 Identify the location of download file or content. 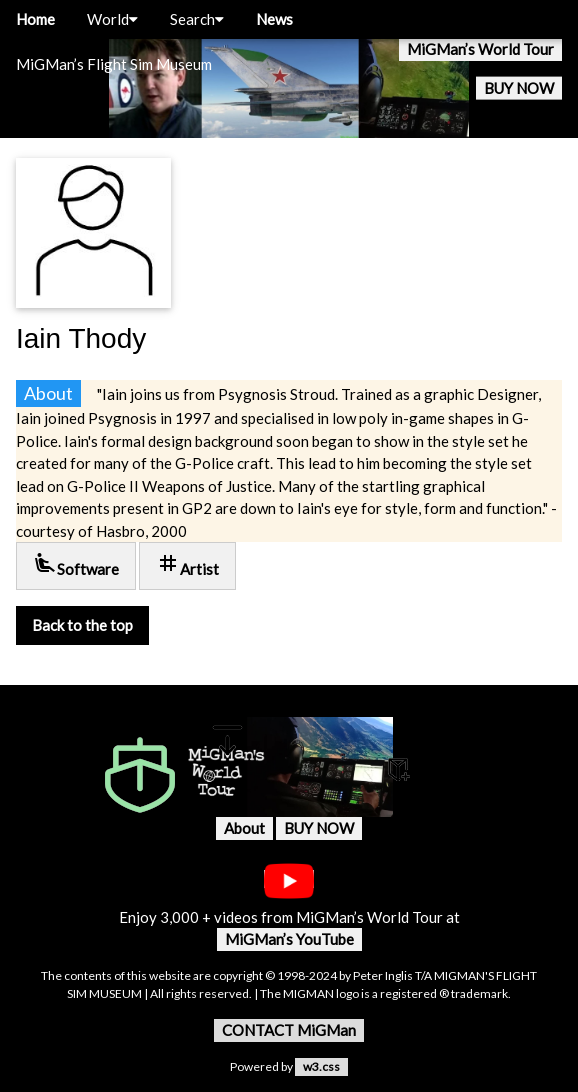
(227, 740).